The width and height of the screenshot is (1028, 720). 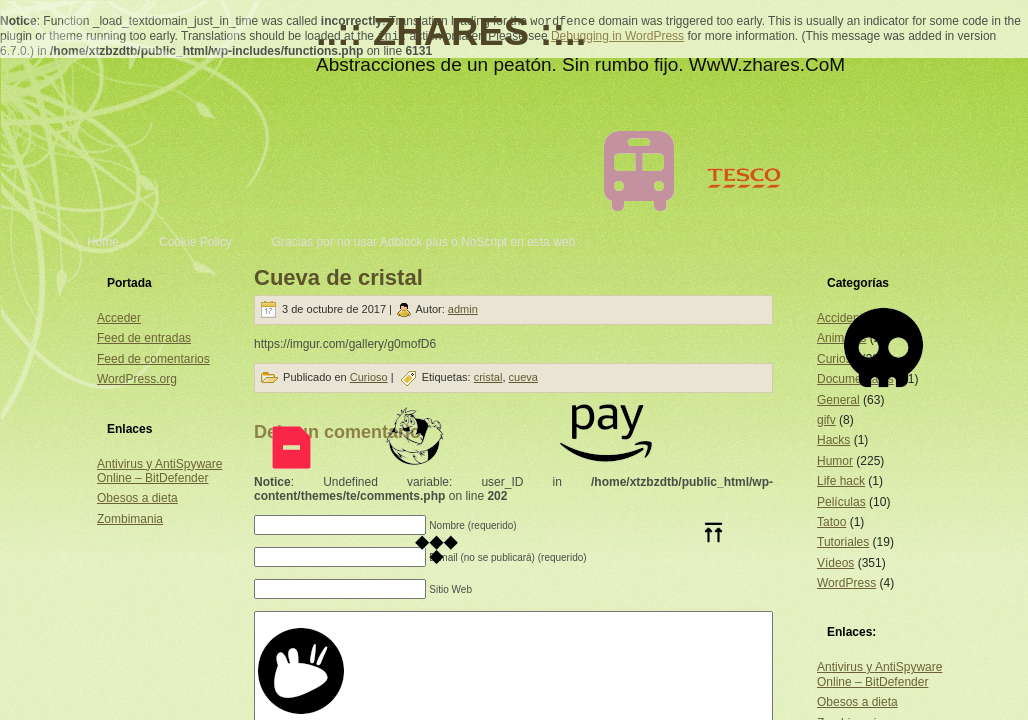 I want to click on xubuntu linux distribution logo, so click(x=301, y=671).